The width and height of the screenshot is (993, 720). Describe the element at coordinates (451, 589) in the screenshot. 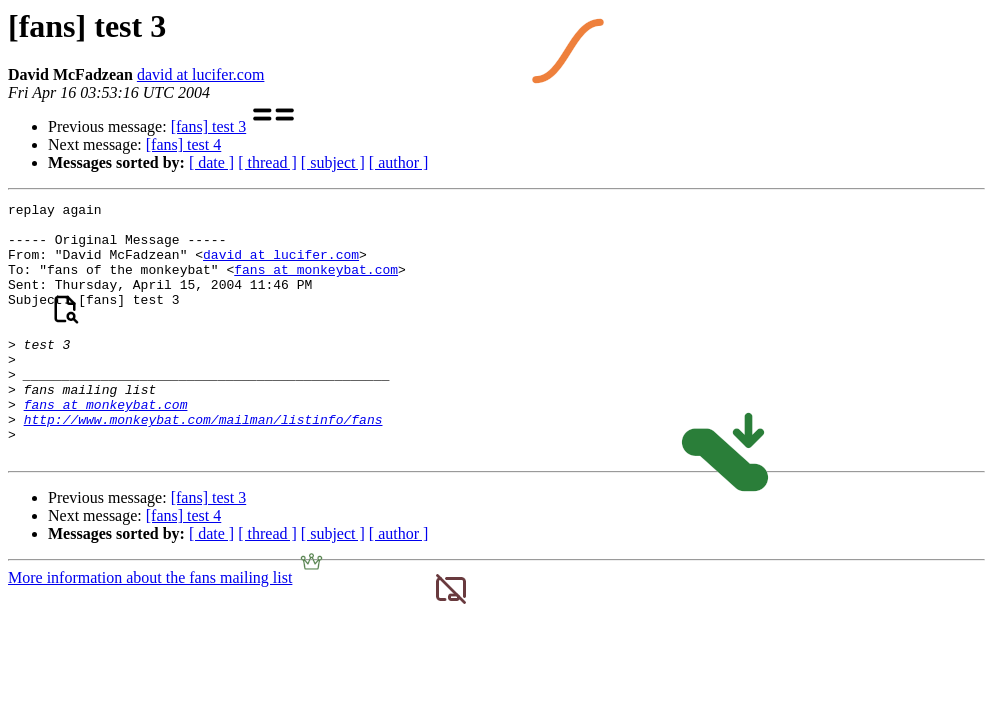

I see `presentation mode disabled` at that location.